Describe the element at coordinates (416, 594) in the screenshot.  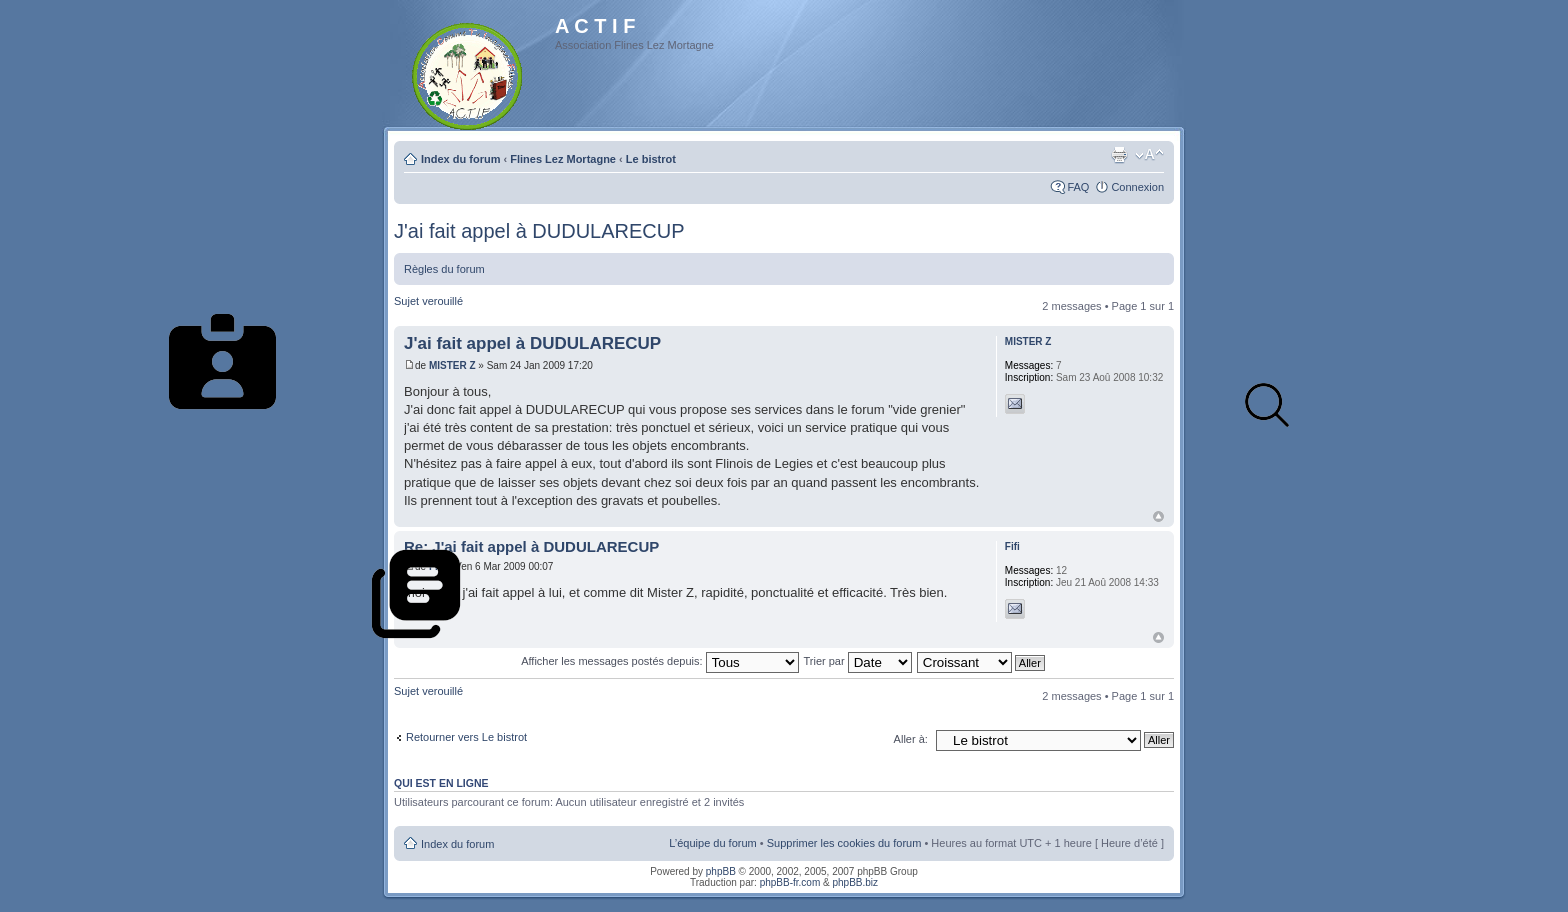
I see `access your saved content library` at that location.